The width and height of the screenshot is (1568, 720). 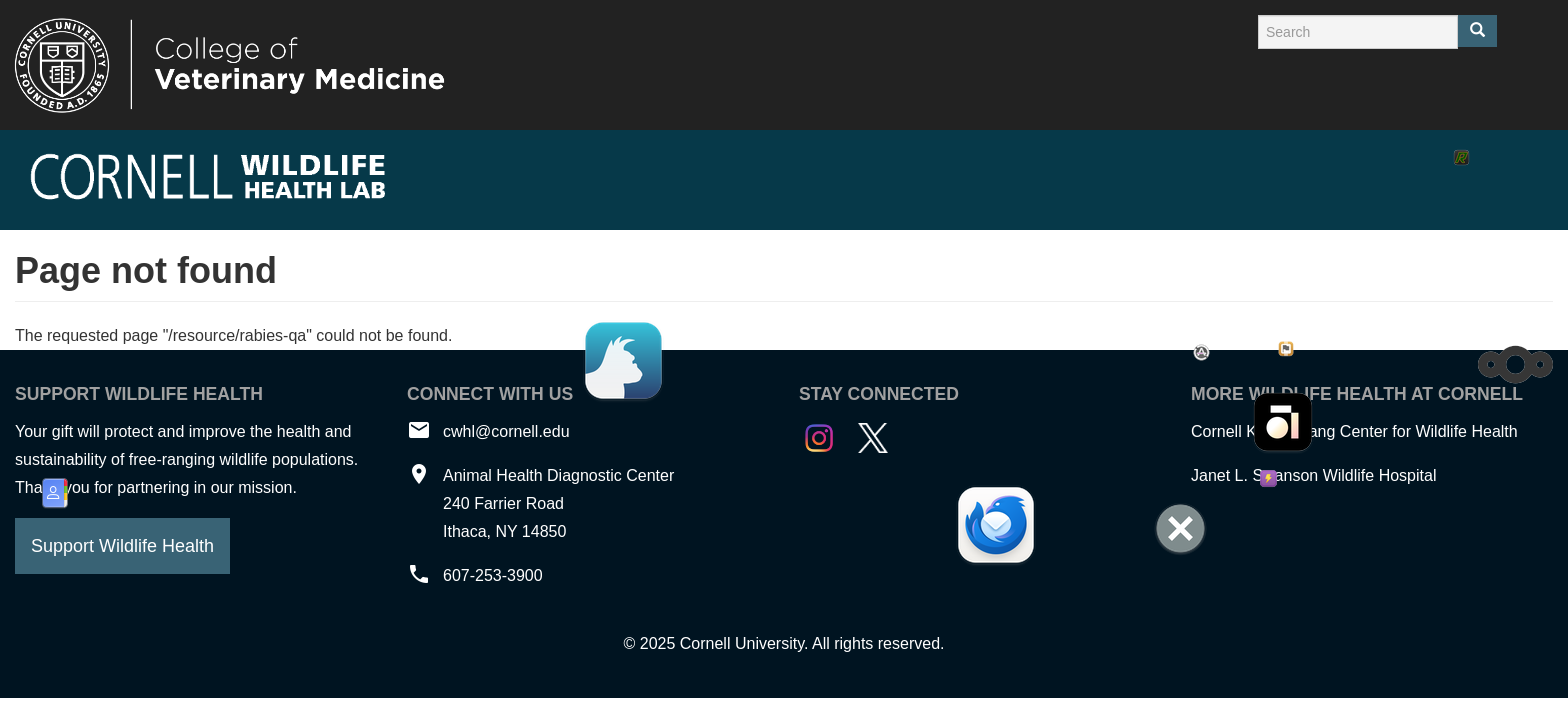 I want to click on open thunderbird email client, so click(x=996, y=525).